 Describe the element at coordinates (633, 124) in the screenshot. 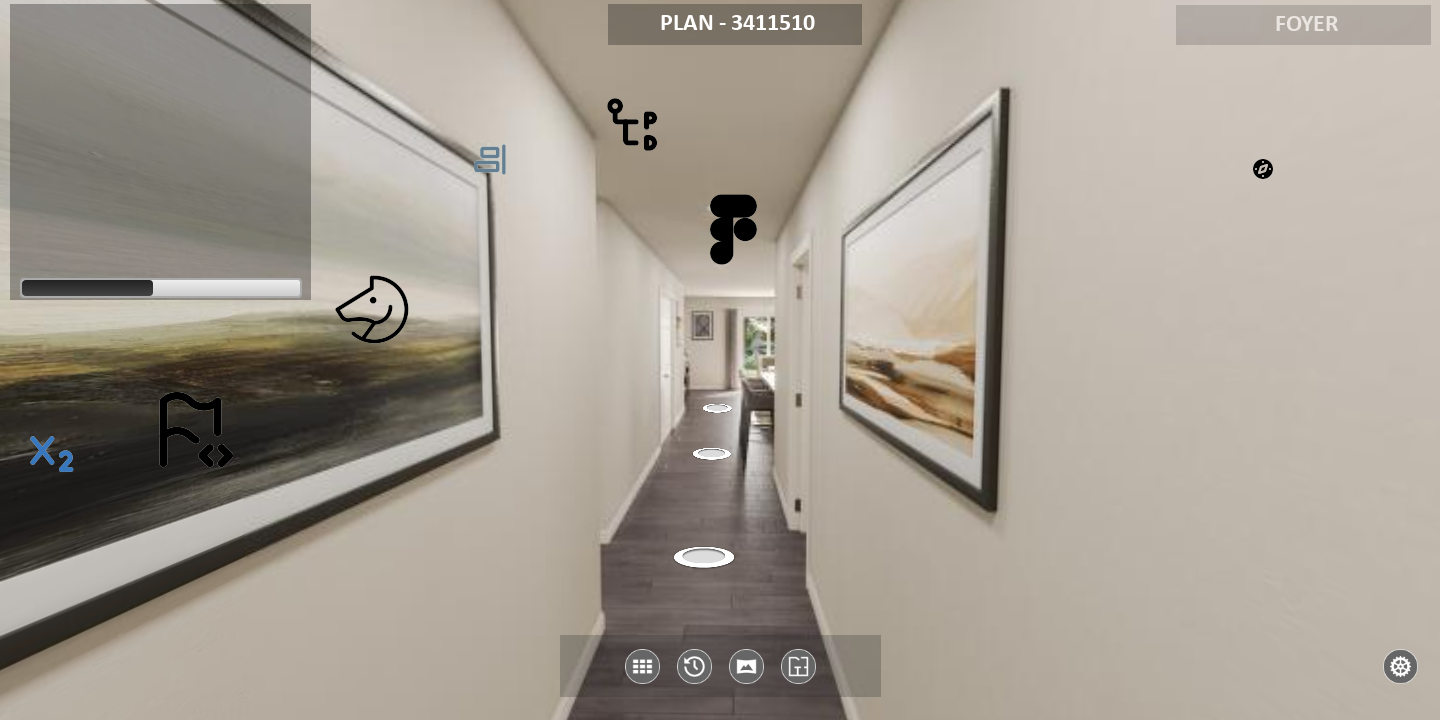

I see `select automatic transmission mode` at that location.